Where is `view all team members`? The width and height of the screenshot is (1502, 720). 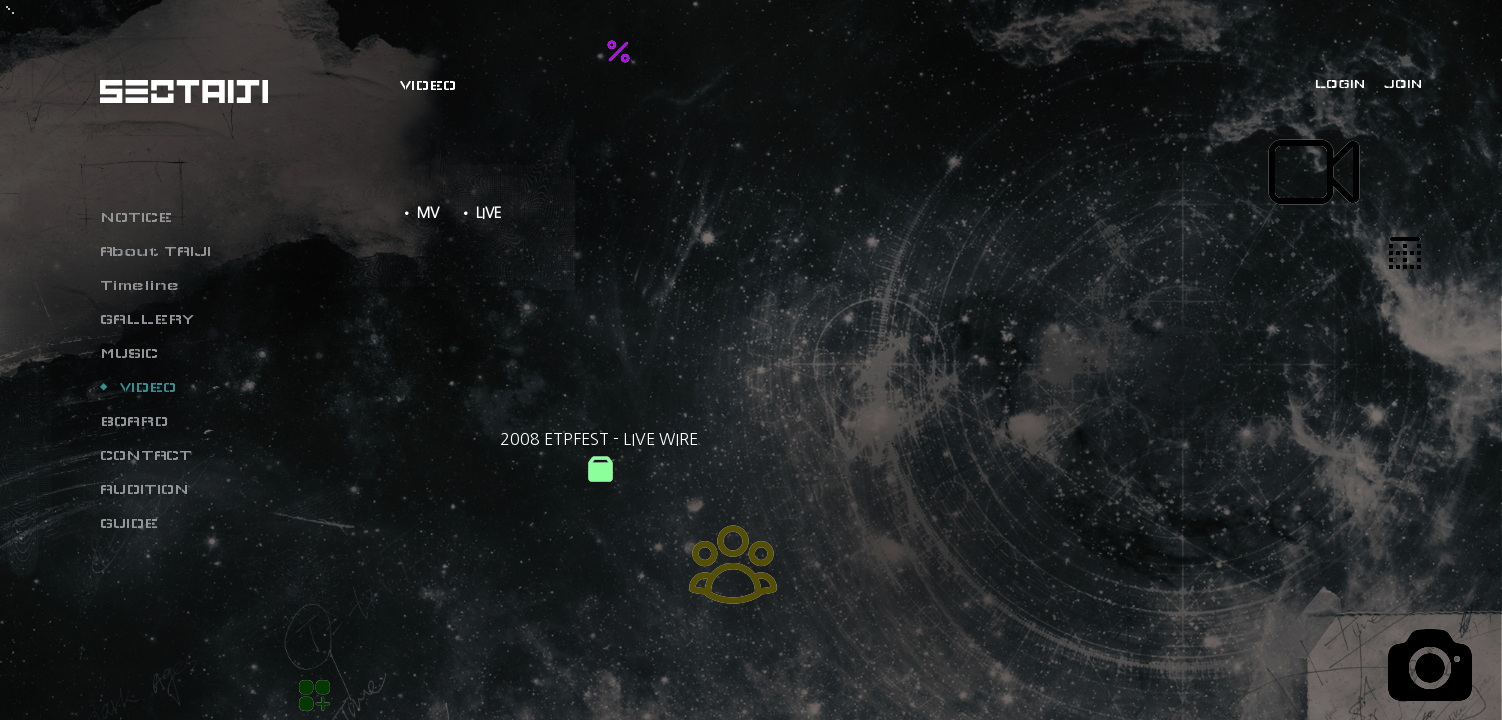
view all team members is located at coordinates (733, 563).